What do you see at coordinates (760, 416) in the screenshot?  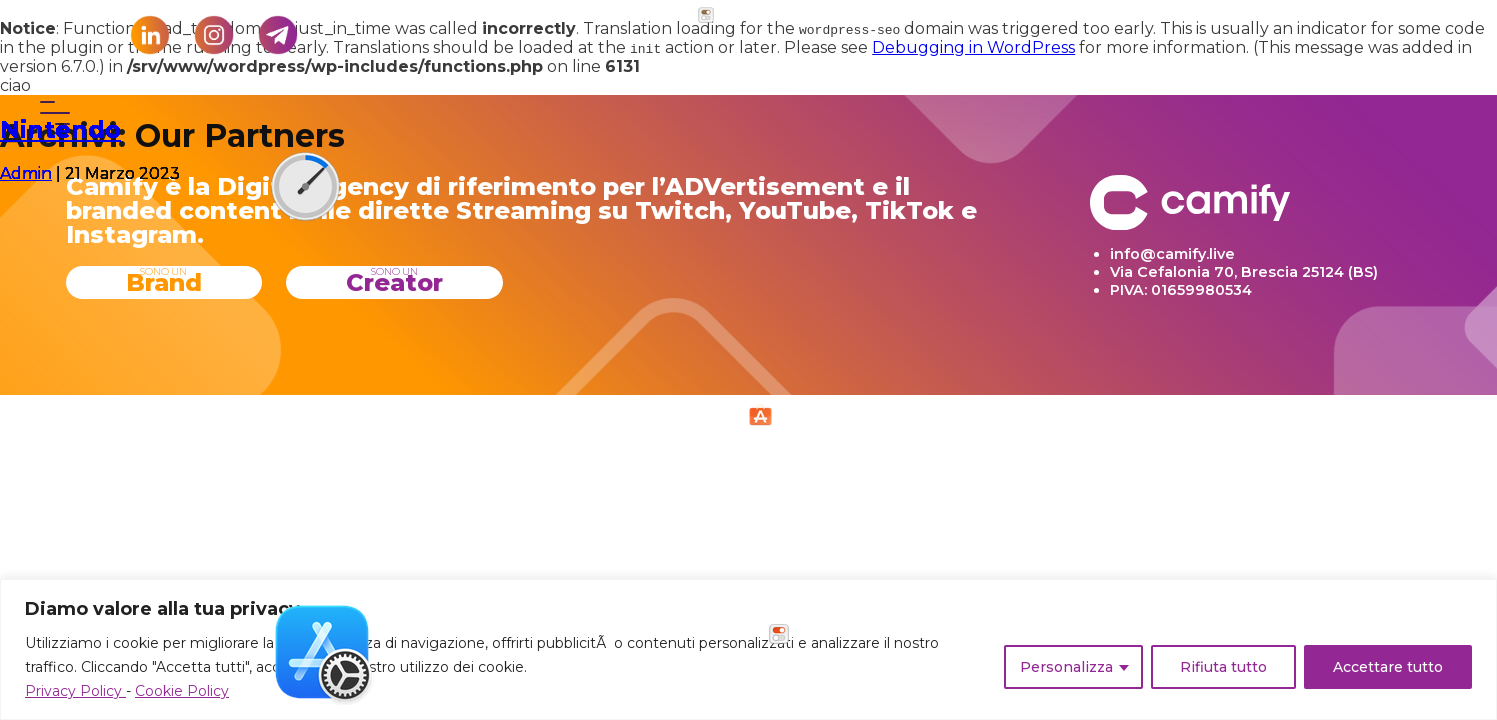 I see `open the software center to browse and install applications` at bounding box center [760, 416].